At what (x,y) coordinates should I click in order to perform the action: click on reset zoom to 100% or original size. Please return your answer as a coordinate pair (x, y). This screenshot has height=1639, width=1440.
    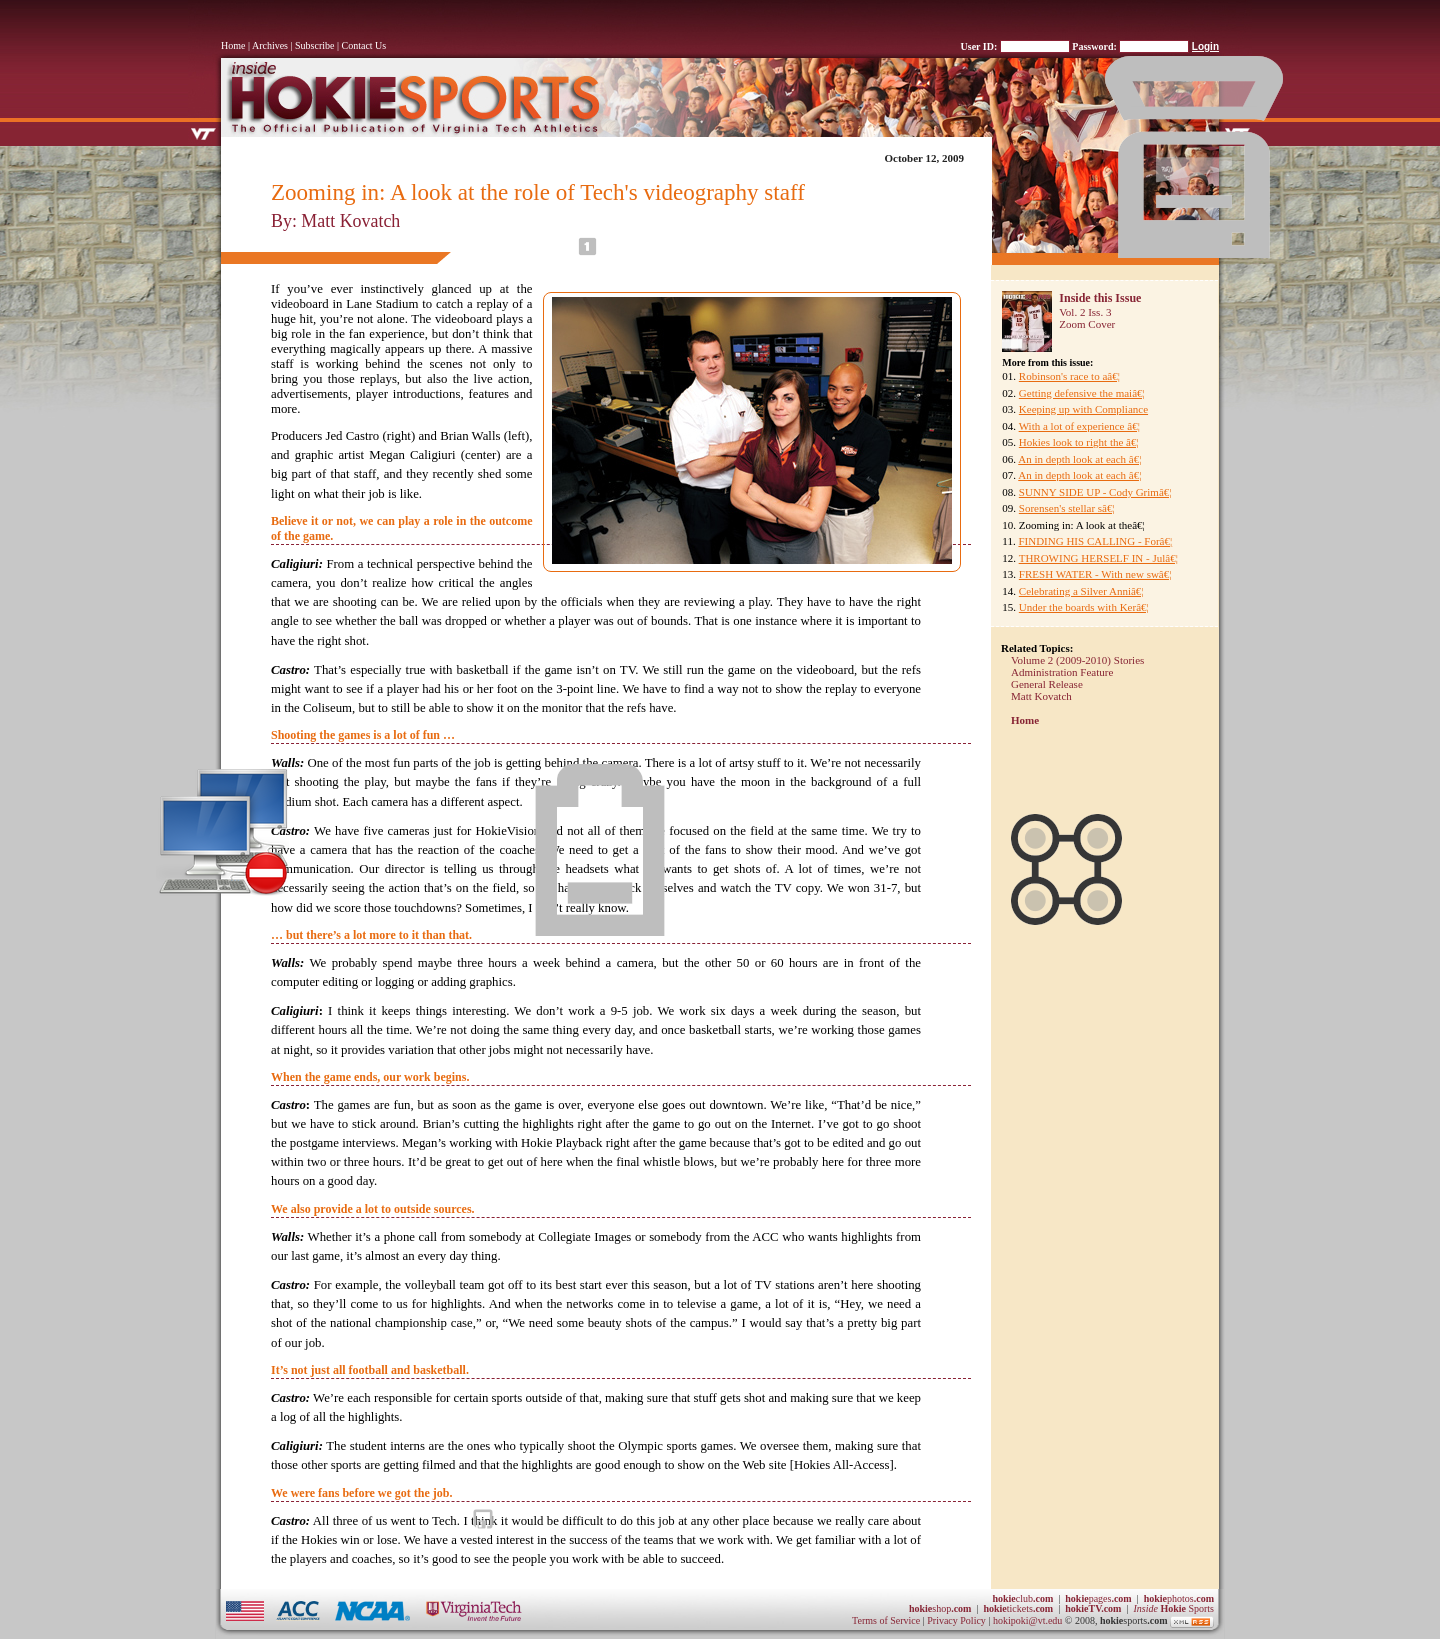
    Looking at the image, I should click on (587, 246).